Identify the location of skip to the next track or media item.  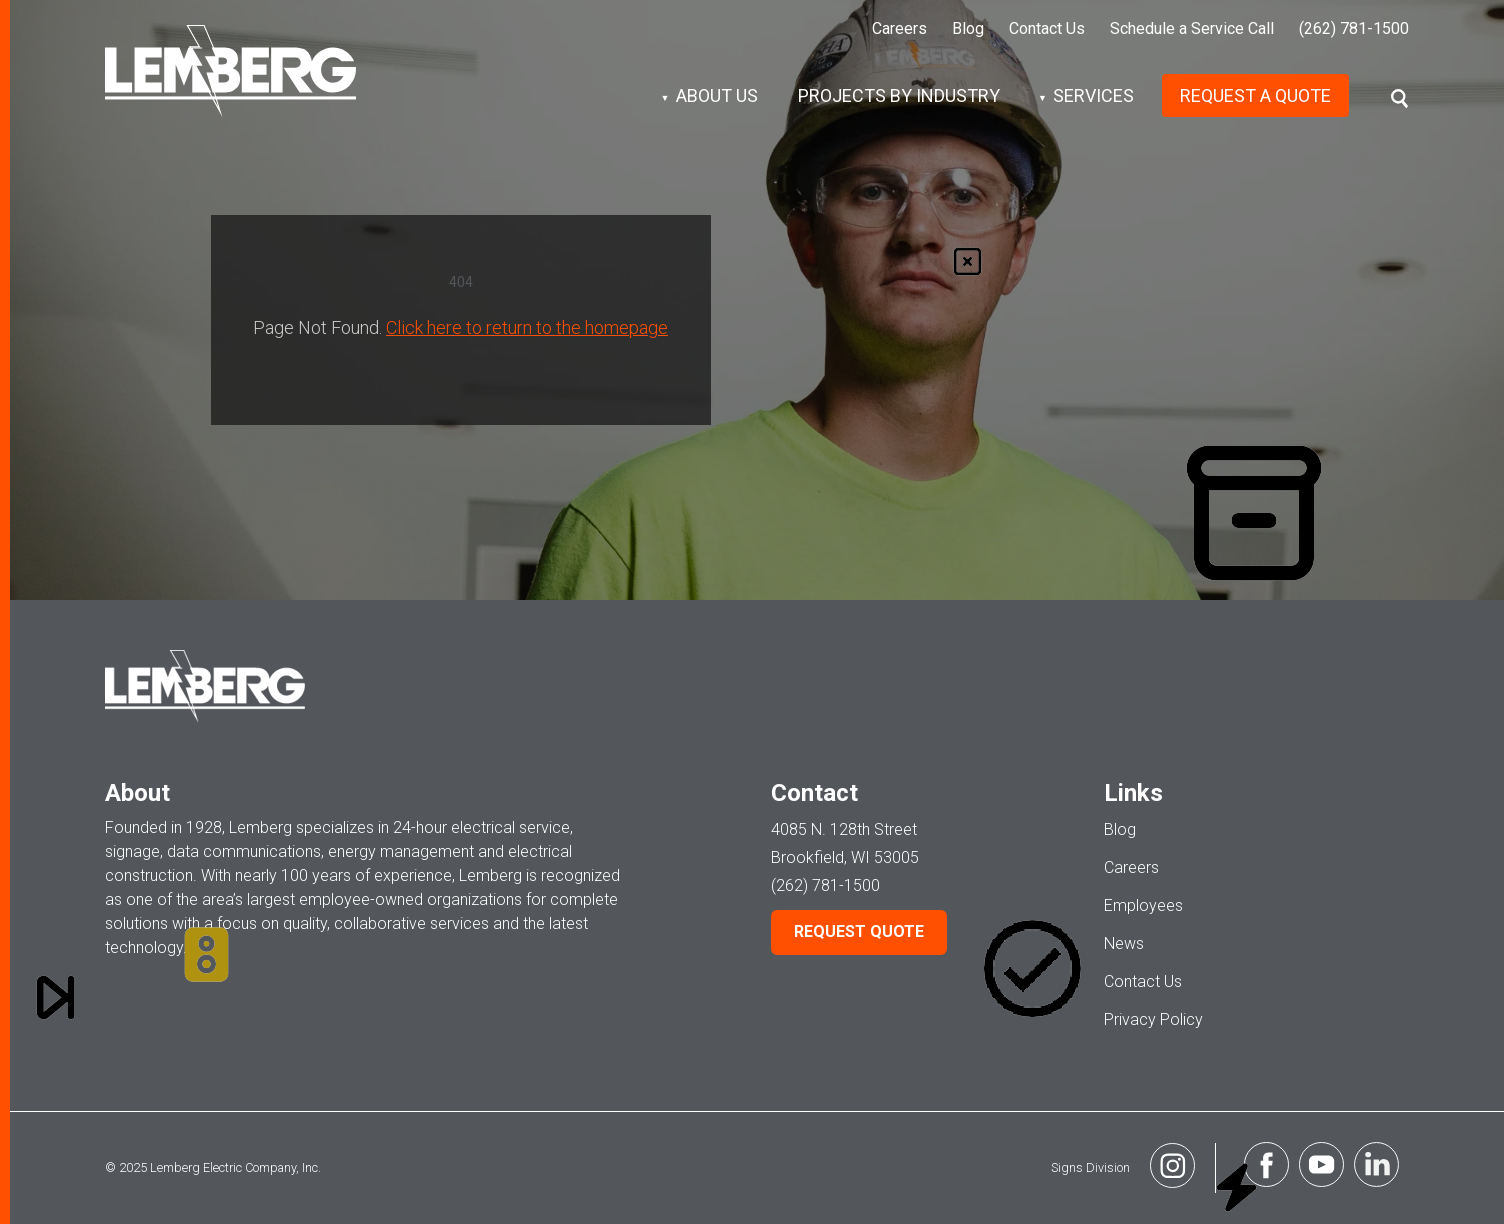
(56, 997).